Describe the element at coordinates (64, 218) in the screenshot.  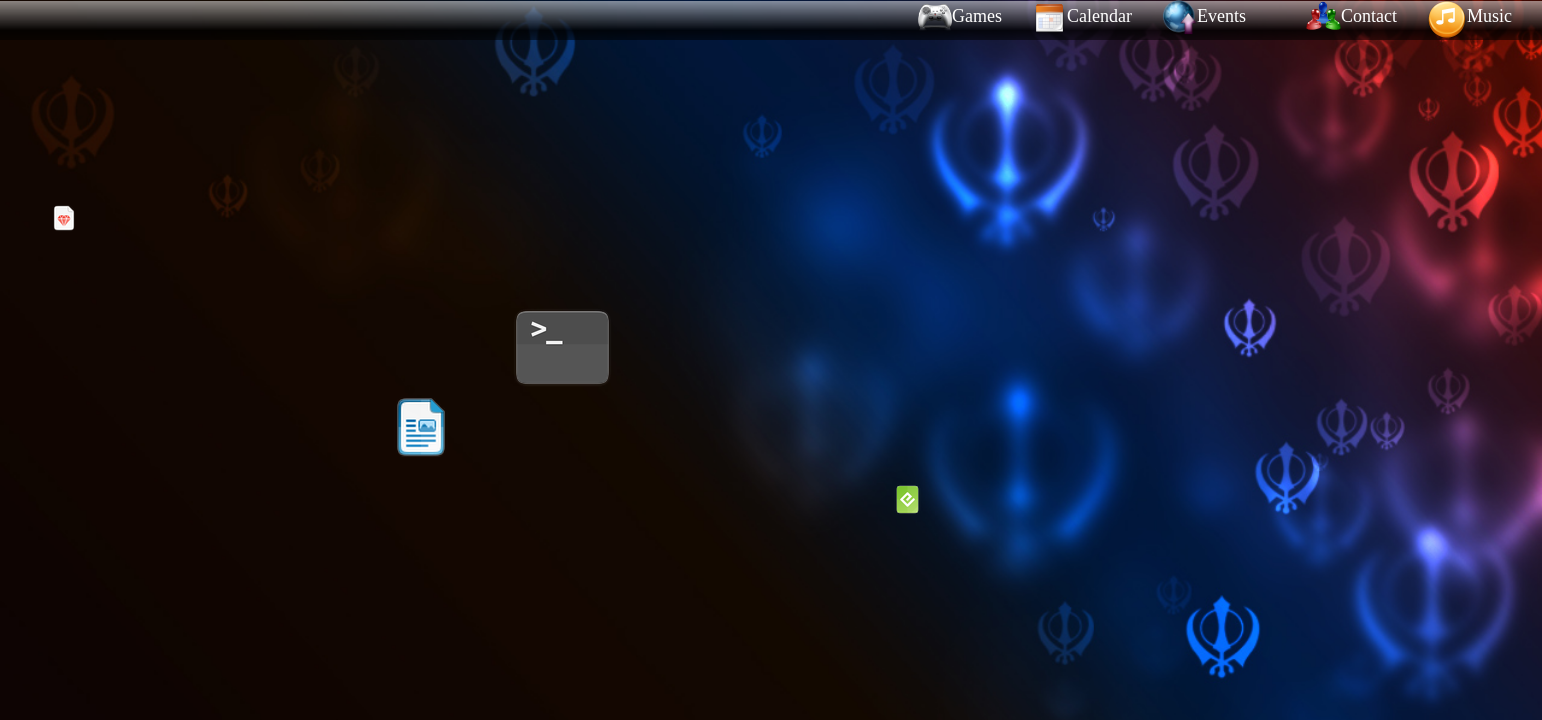
I see `a ruby programming language source file` at that location.